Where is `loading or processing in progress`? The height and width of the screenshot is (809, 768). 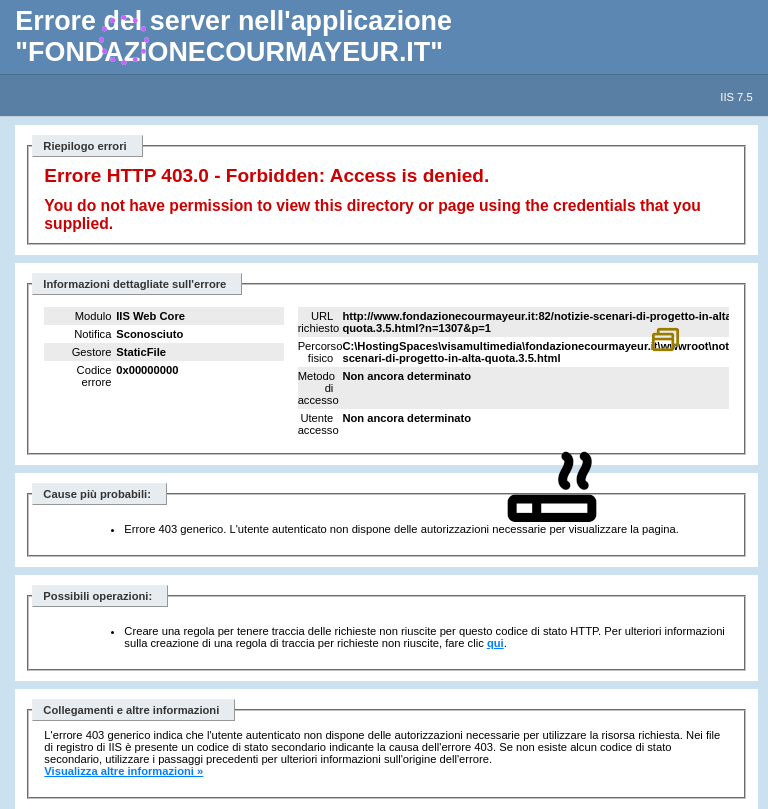
loading or processing in progress is located at coordinates (124, 40).